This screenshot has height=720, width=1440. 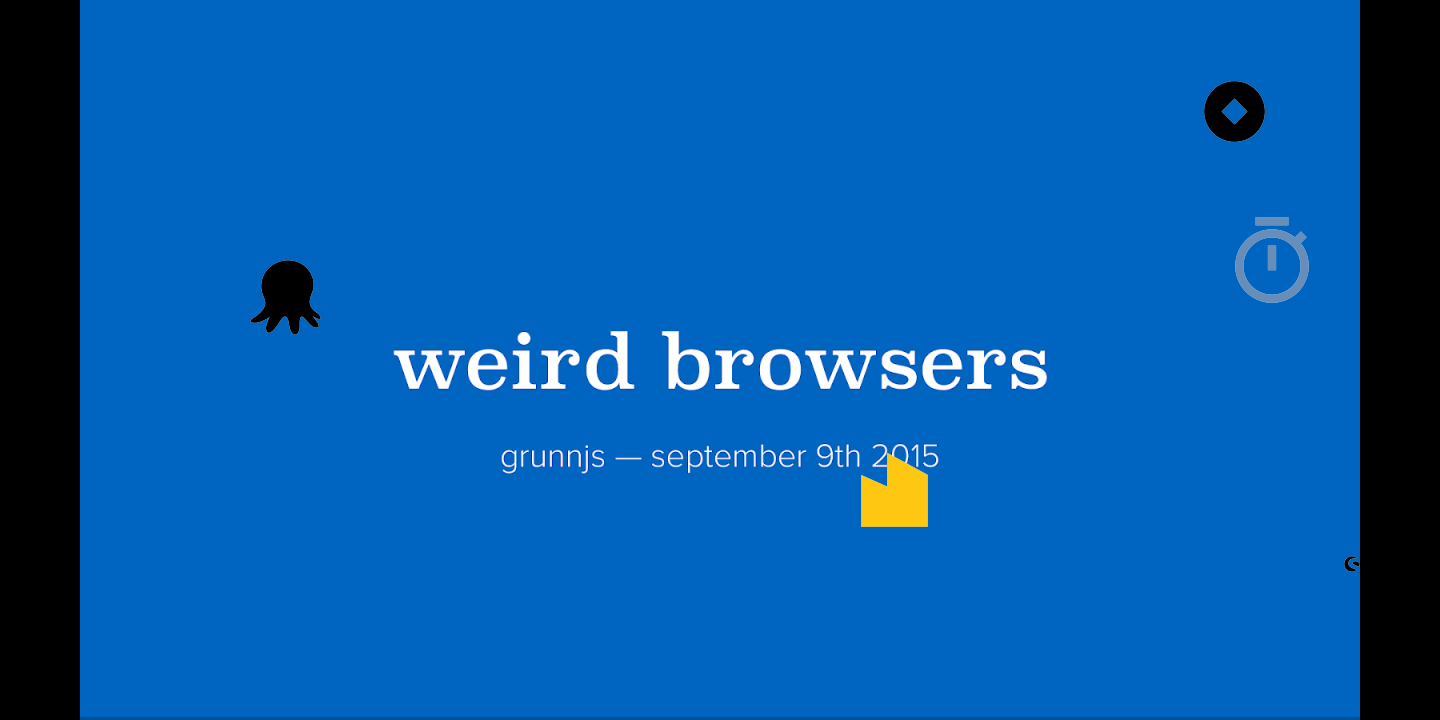 I want to click on start or set a timer, so click(x=1272, y=262).